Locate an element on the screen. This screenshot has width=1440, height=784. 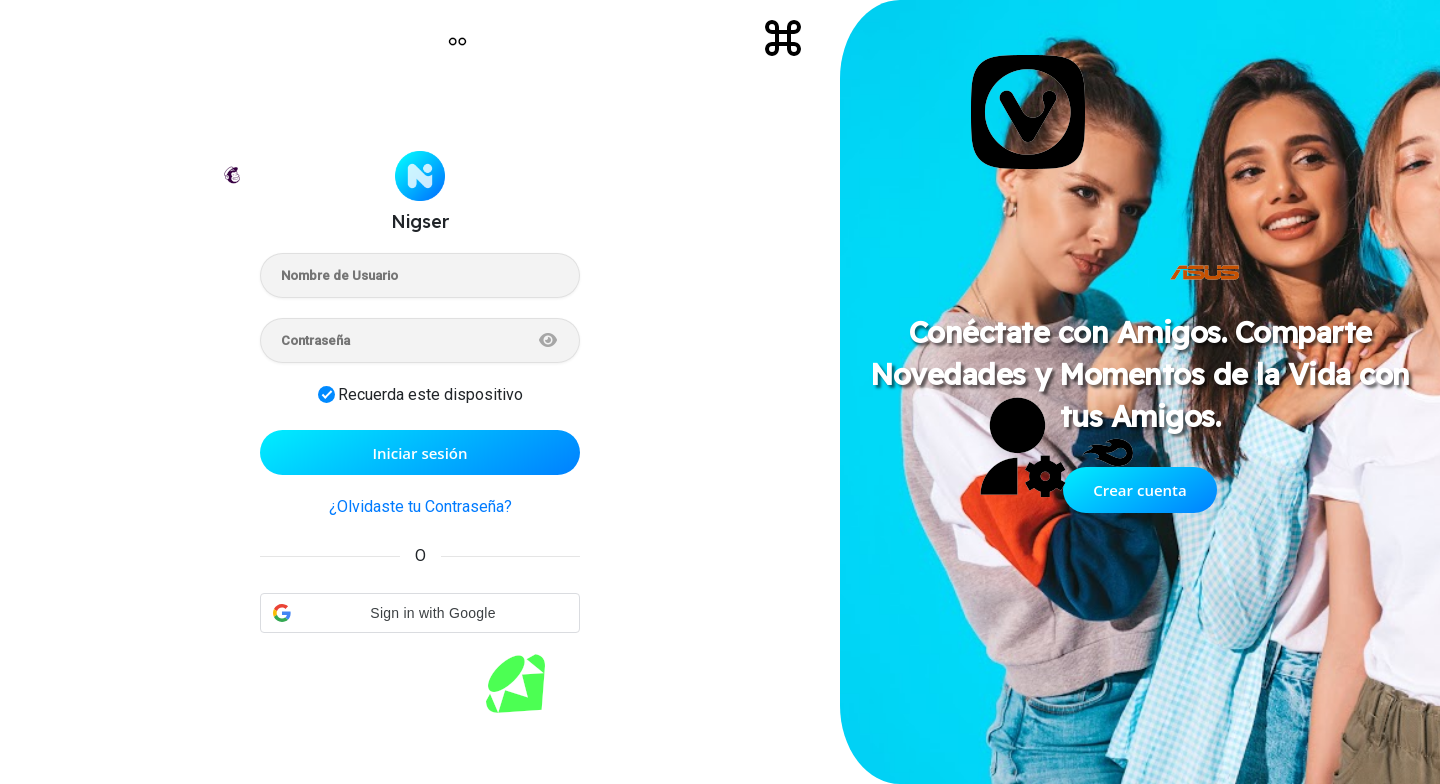
access user account settings is located at coordinates (1017, 448).